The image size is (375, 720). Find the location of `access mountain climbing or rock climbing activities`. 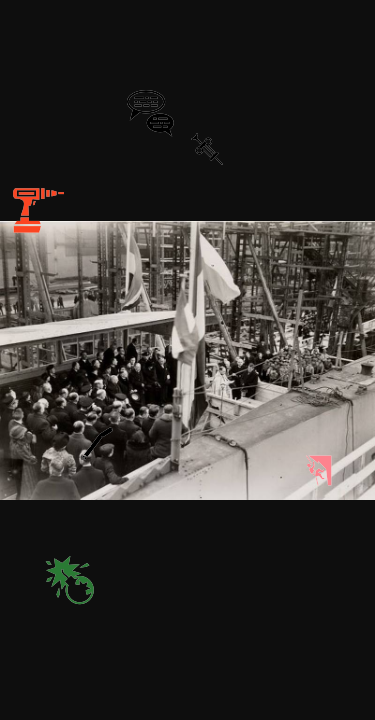

access mountain climbing or rock climbing activities is located at coordinates (316, 470).